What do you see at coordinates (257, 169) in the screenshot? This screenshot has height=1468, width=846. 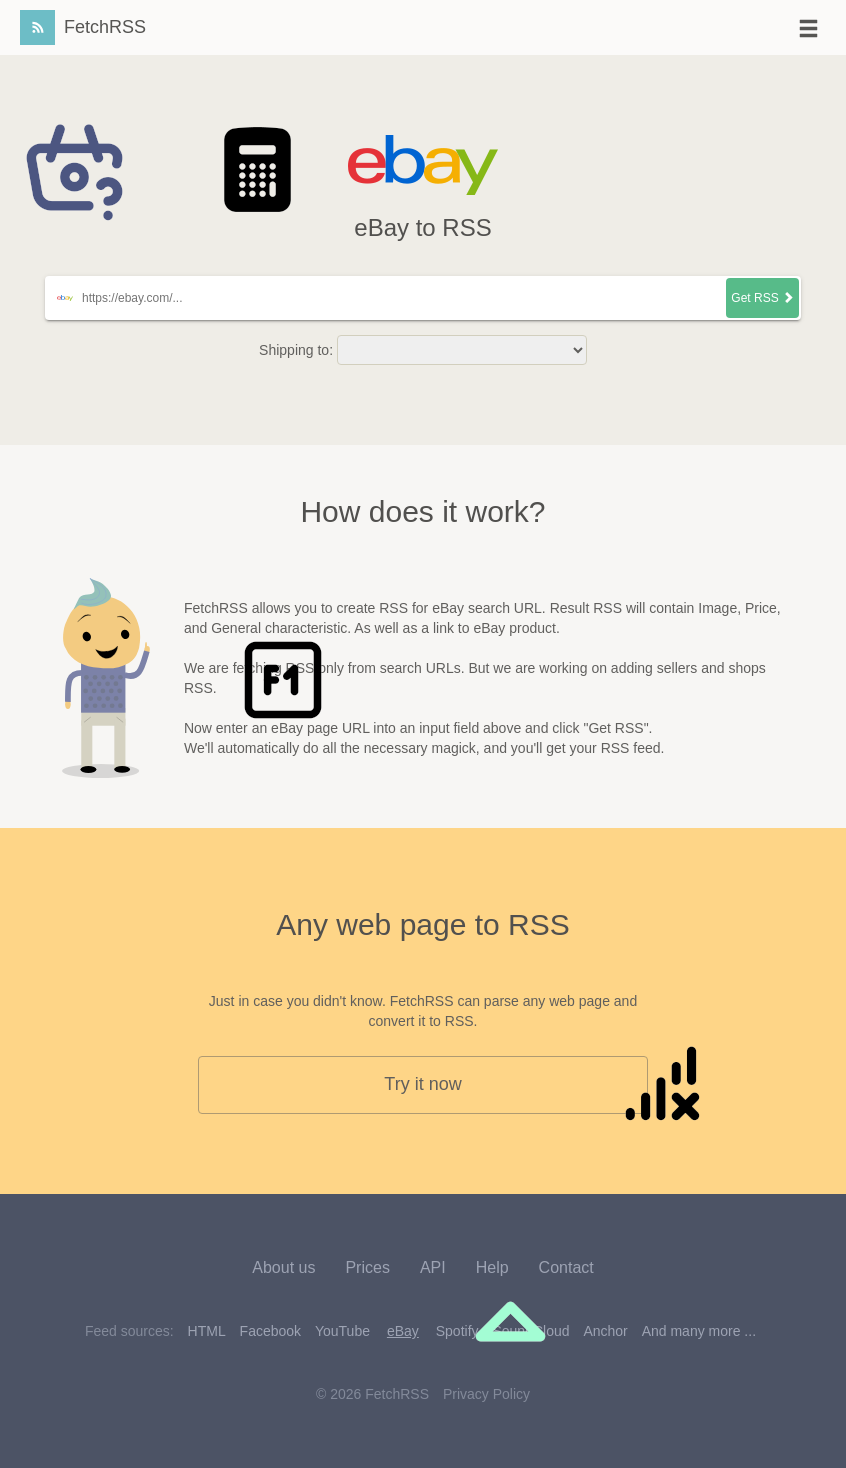 I see `open the calculator app` at bounding box center [257, 169].